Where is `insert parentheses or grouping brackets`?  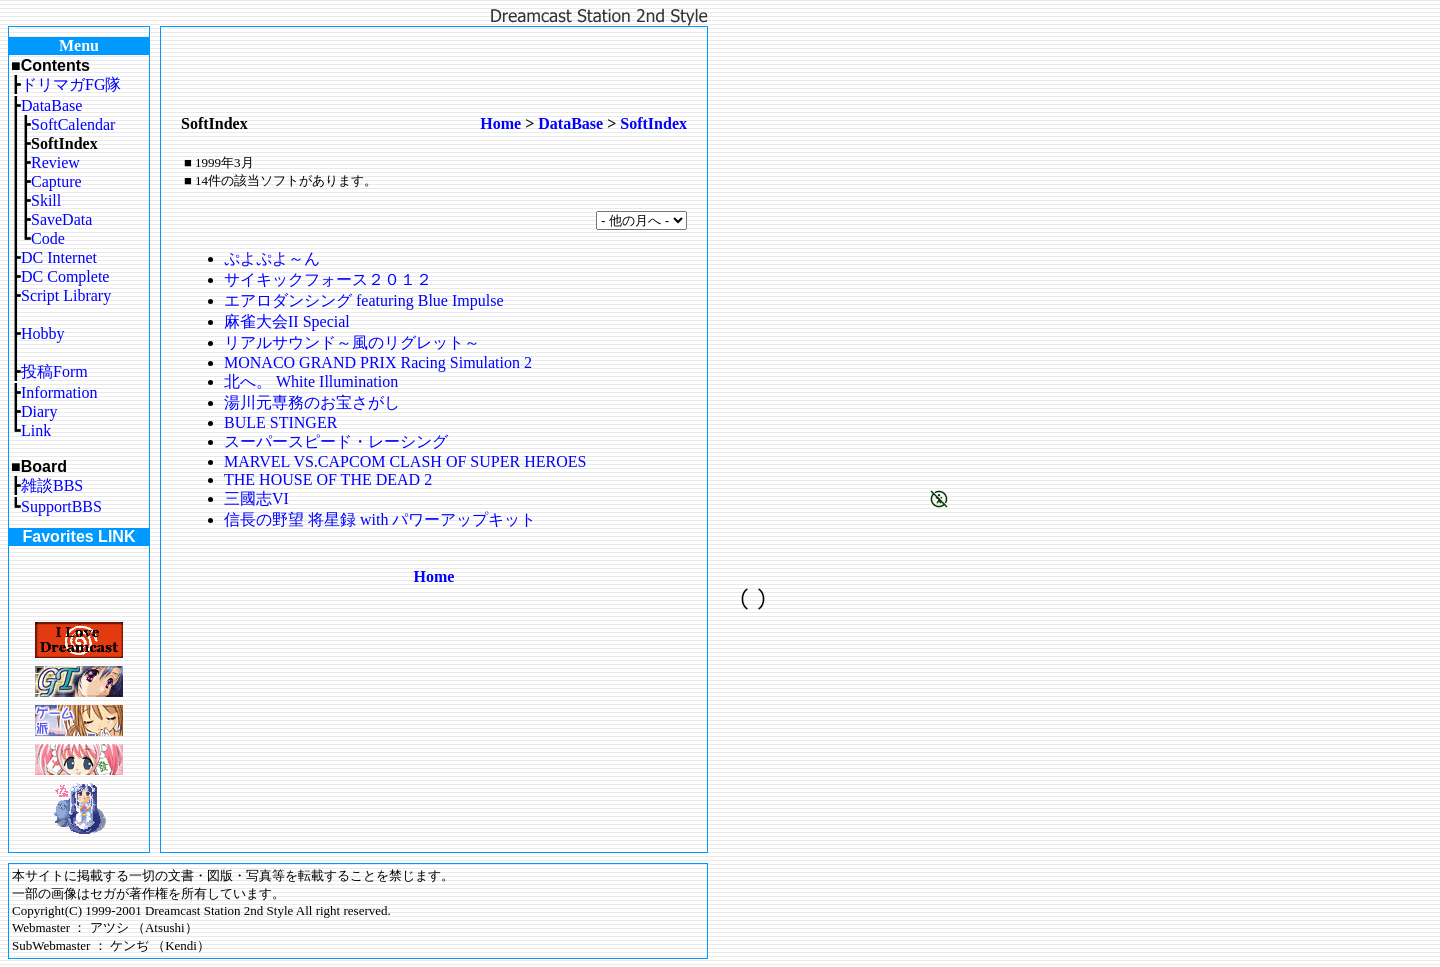 insert parentheses or grouping brackets is located at coordinates (753, 599).